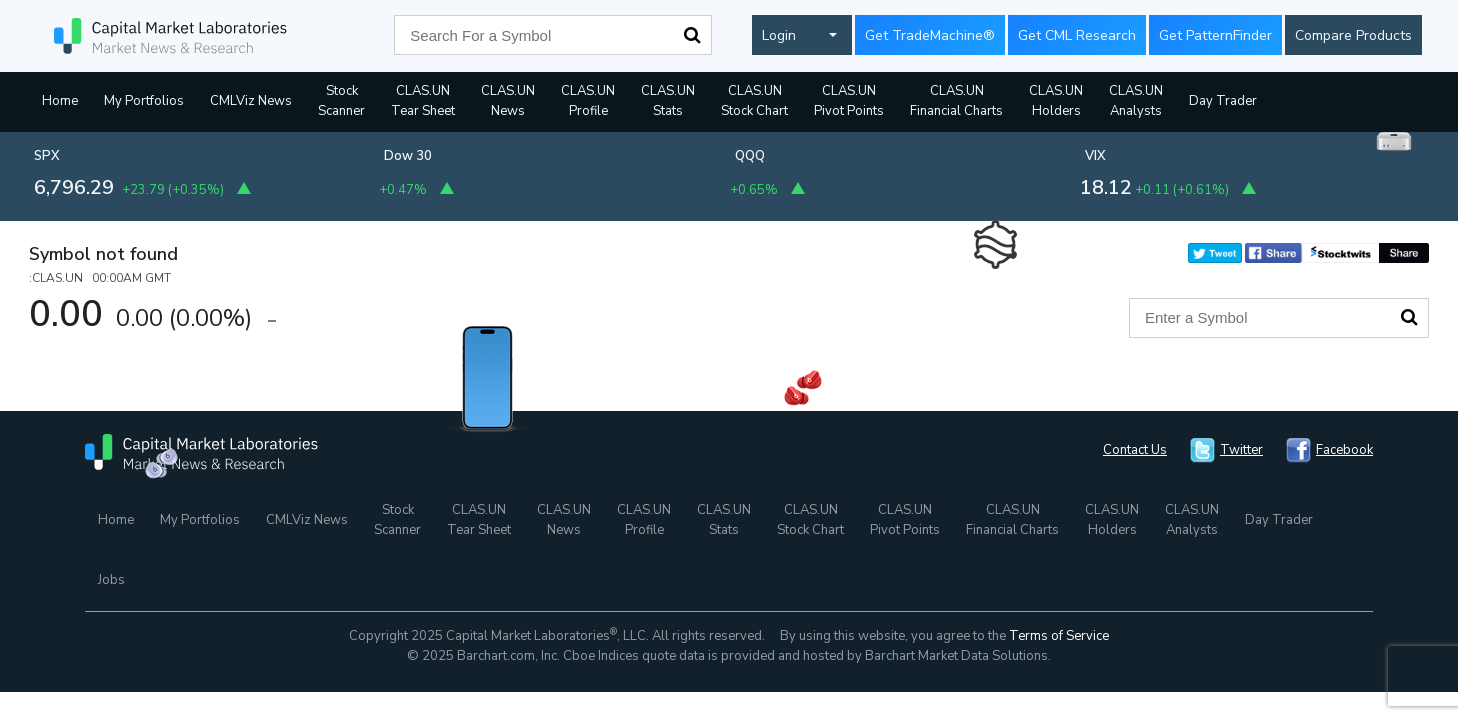 This screenshot has height=720, width=1458. Describe the element at coordinates (995, 244) in the screenshot. I see `launch minesweeper game` at that location.